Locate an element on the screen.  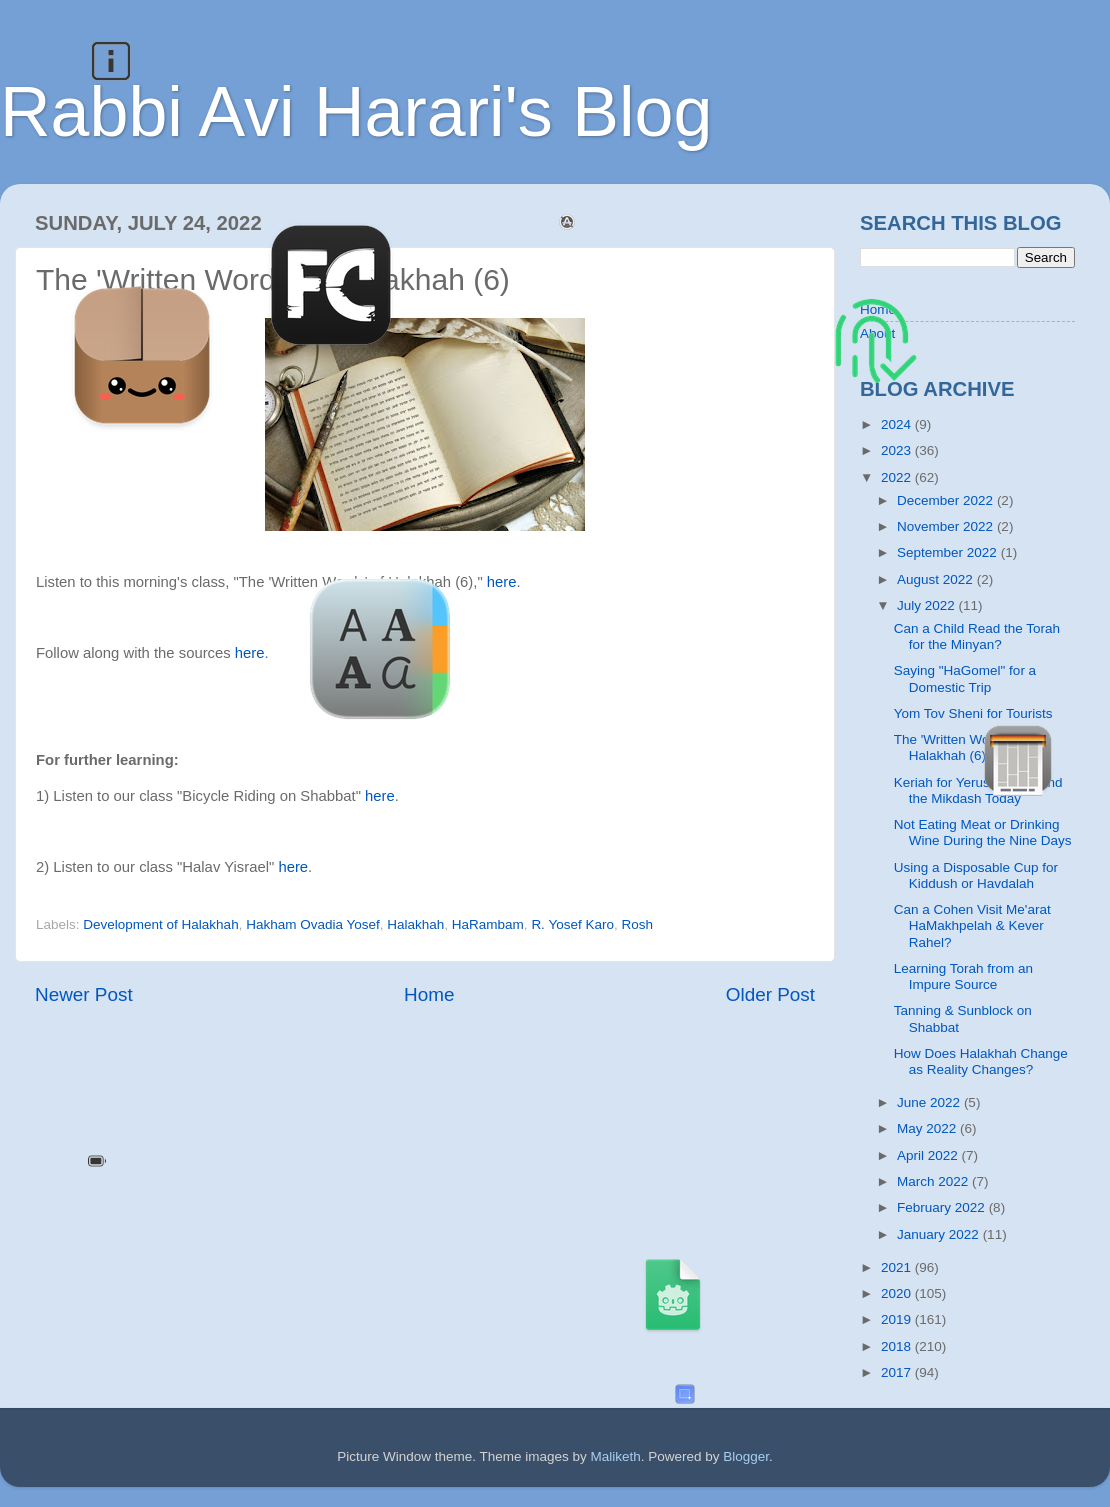
launch Far Cry game is located at coordinates (331, 285).